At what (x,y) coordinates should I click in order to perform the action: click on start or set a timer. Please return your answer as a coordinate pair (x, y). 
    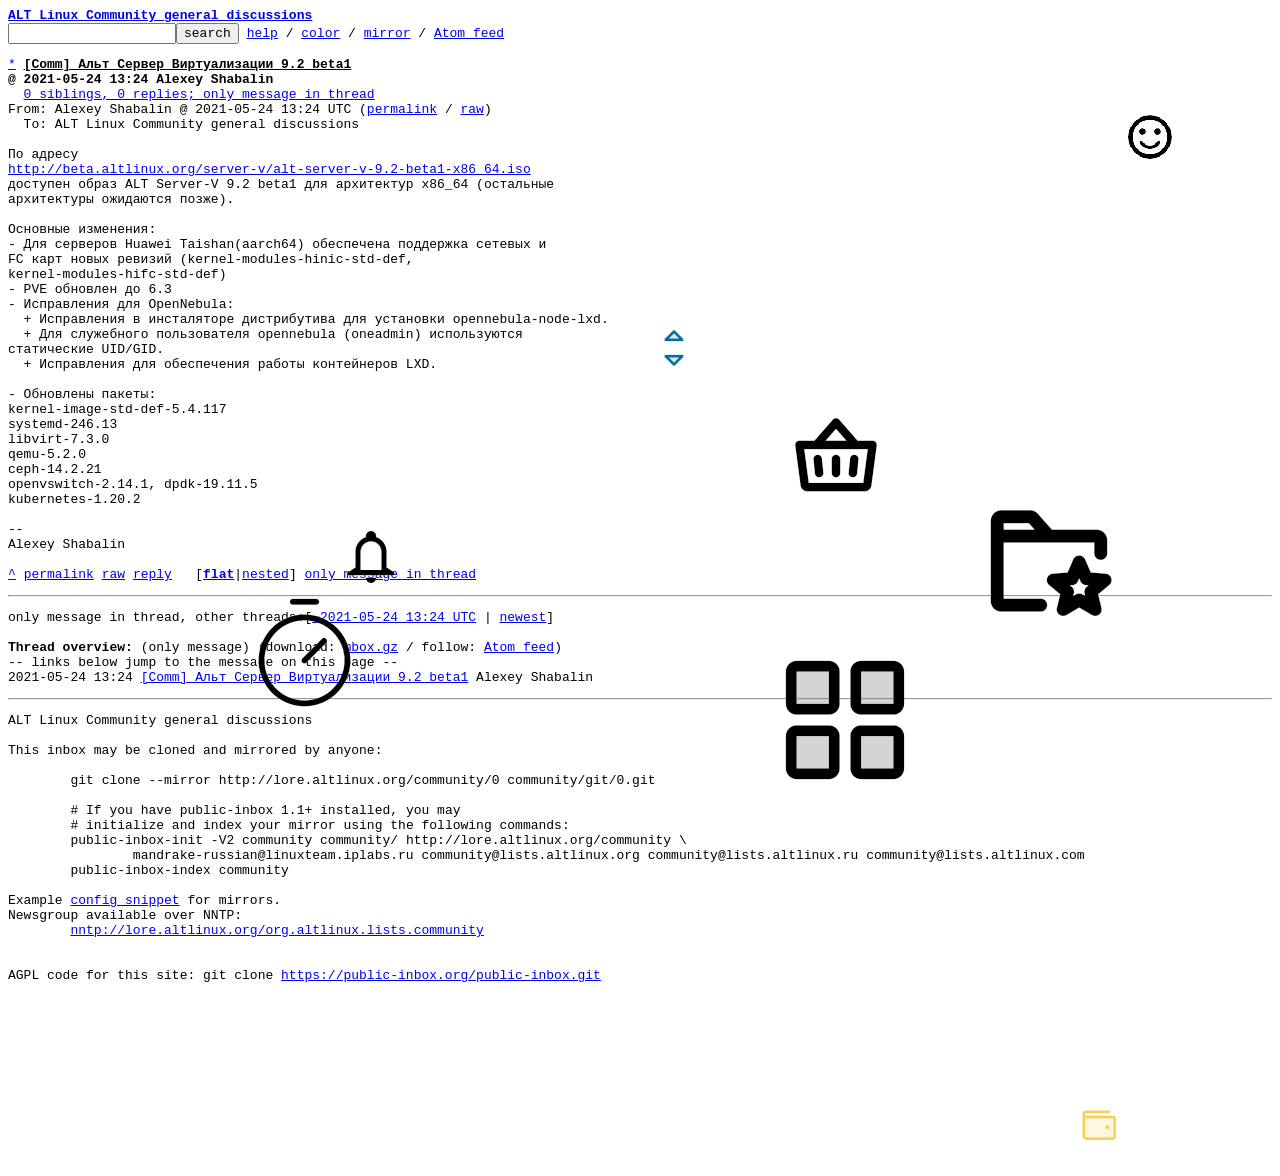
    Looking at the image, I should click on (304, 656).